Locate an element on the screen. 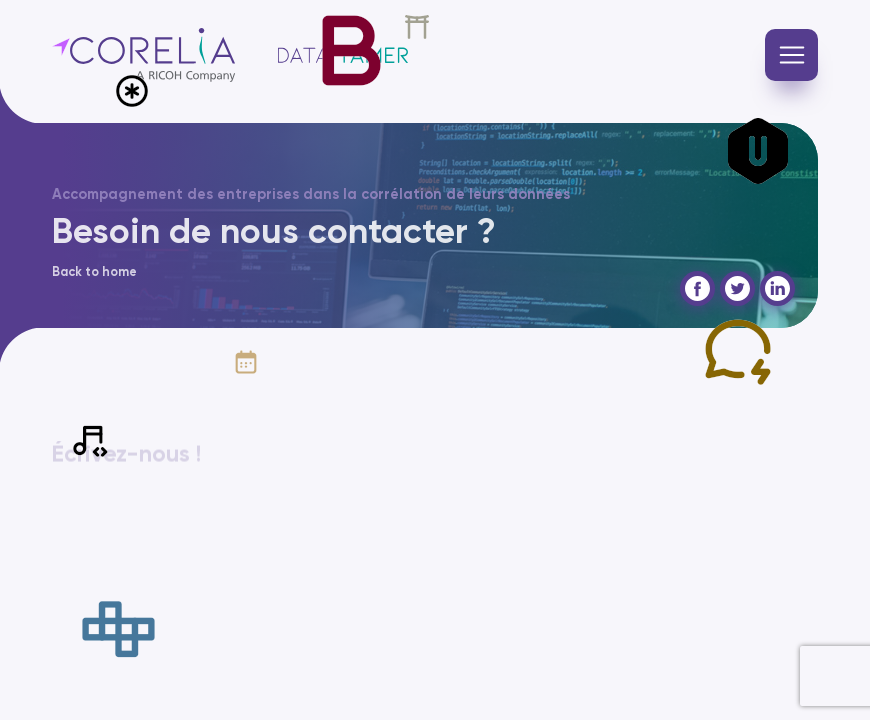 This screenshot has height=720, width=870. access japanese cultural content or settings is located at coordinates (417, 27).